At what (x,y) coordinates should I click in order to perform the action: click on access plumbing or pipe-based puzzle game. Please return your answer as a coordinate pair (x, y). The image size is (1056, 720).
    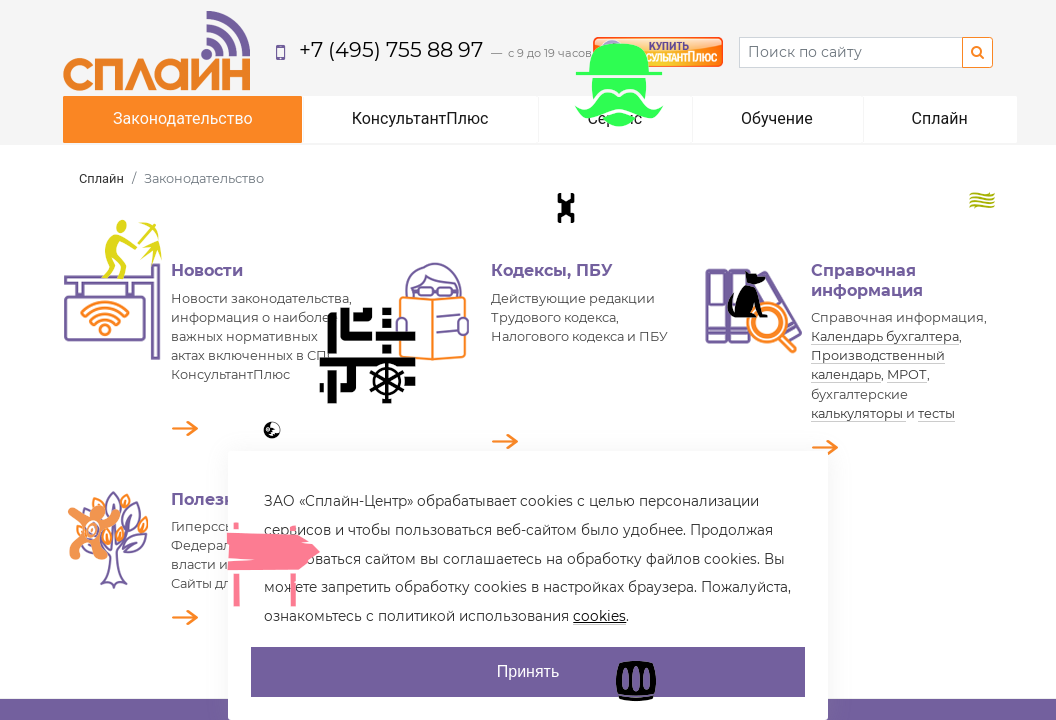
    Looking at the image, I should click on (367, 355).